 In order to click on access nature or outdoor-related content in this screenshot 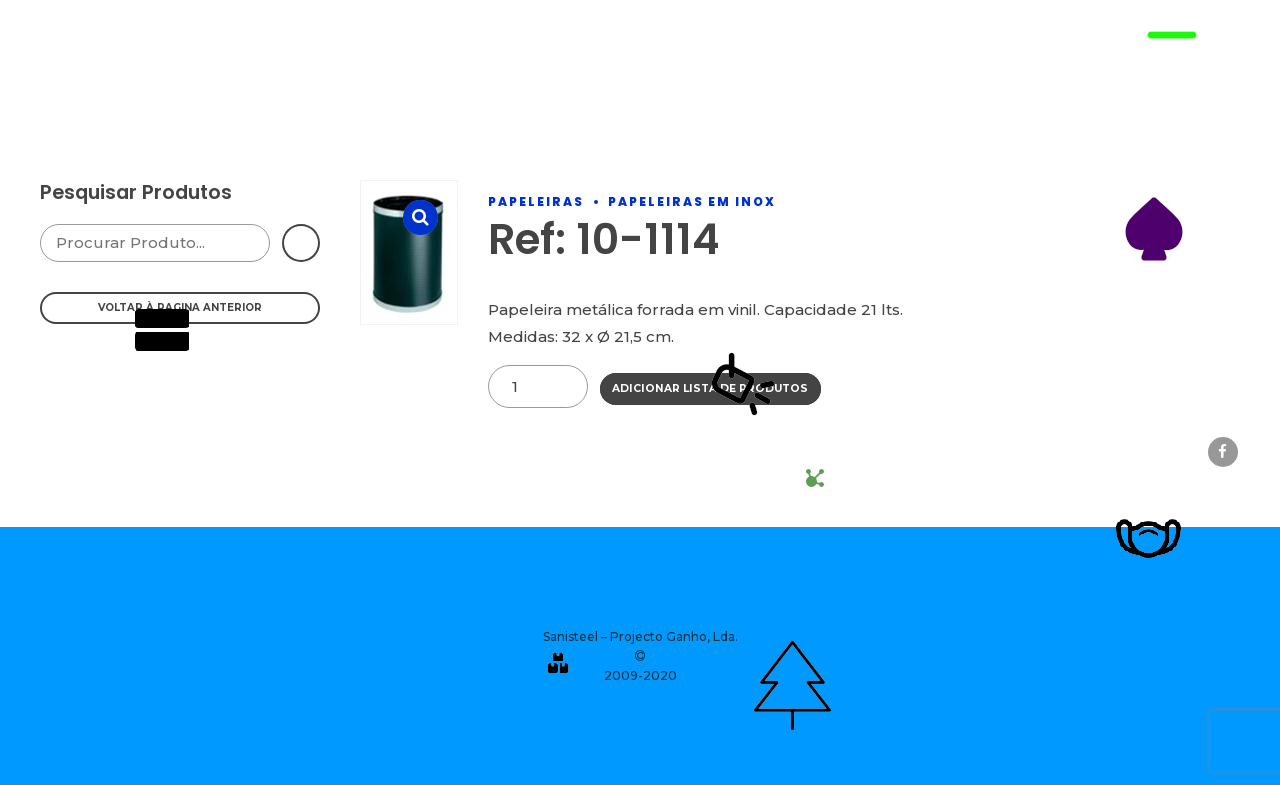, I will do `click(792, 685)`.